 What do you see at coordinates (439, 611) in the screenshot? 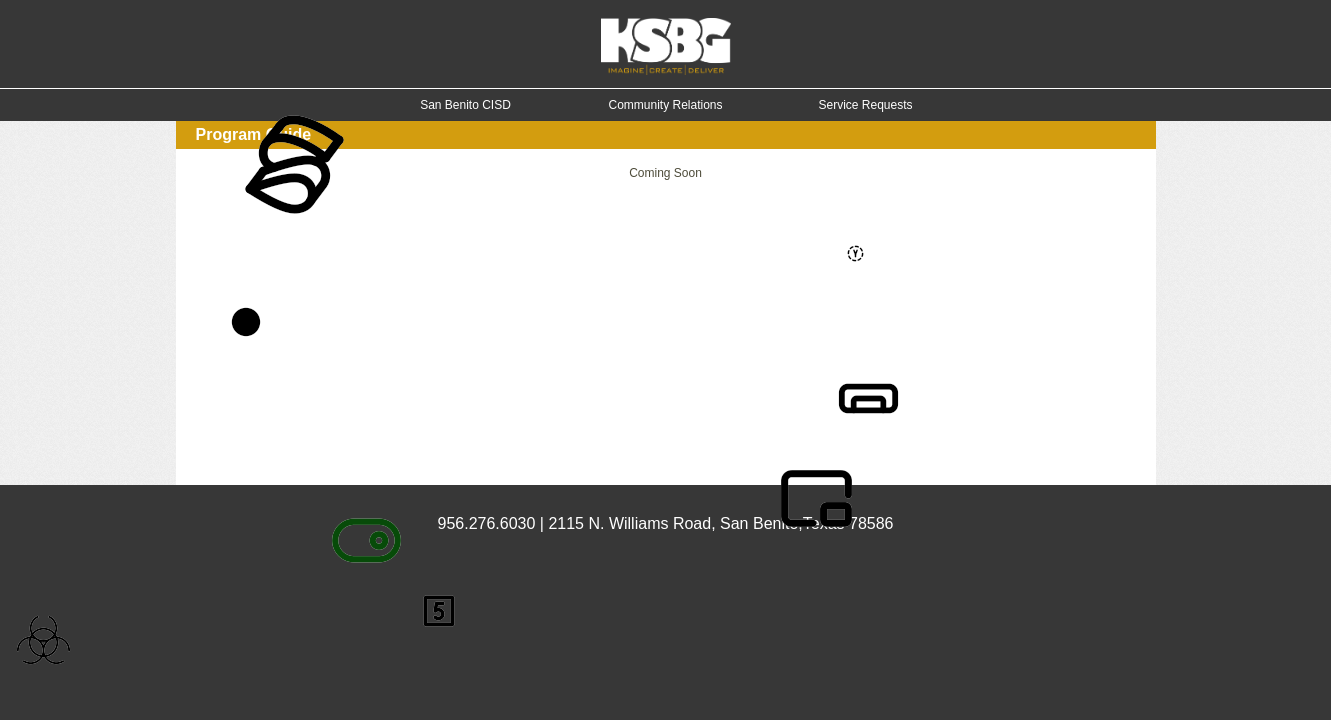
I see `indicates step 5 in a numbered process` at bounding box center [439, 611].